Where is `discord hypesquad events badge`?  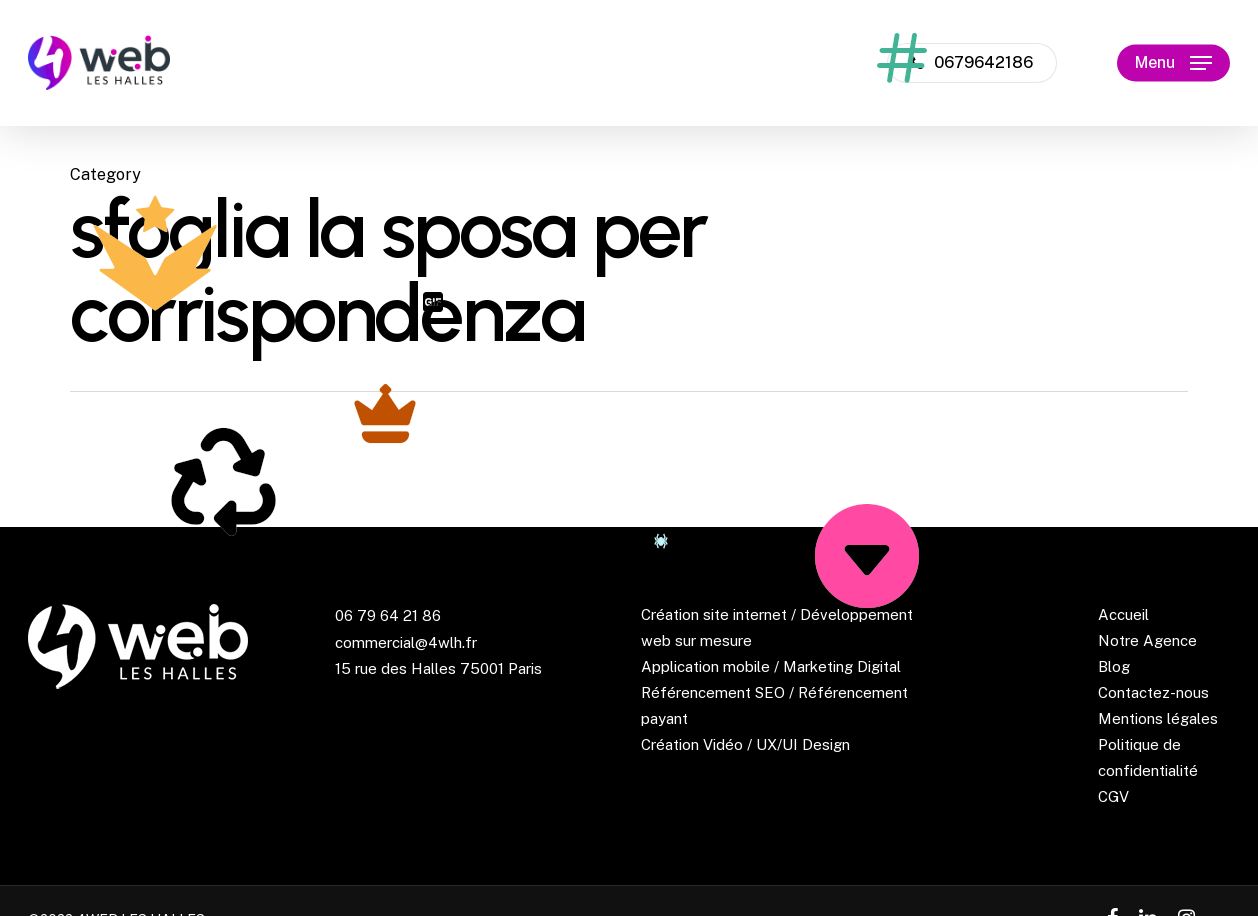 discord hypesquad events badge is located at coordinates (155, 253).